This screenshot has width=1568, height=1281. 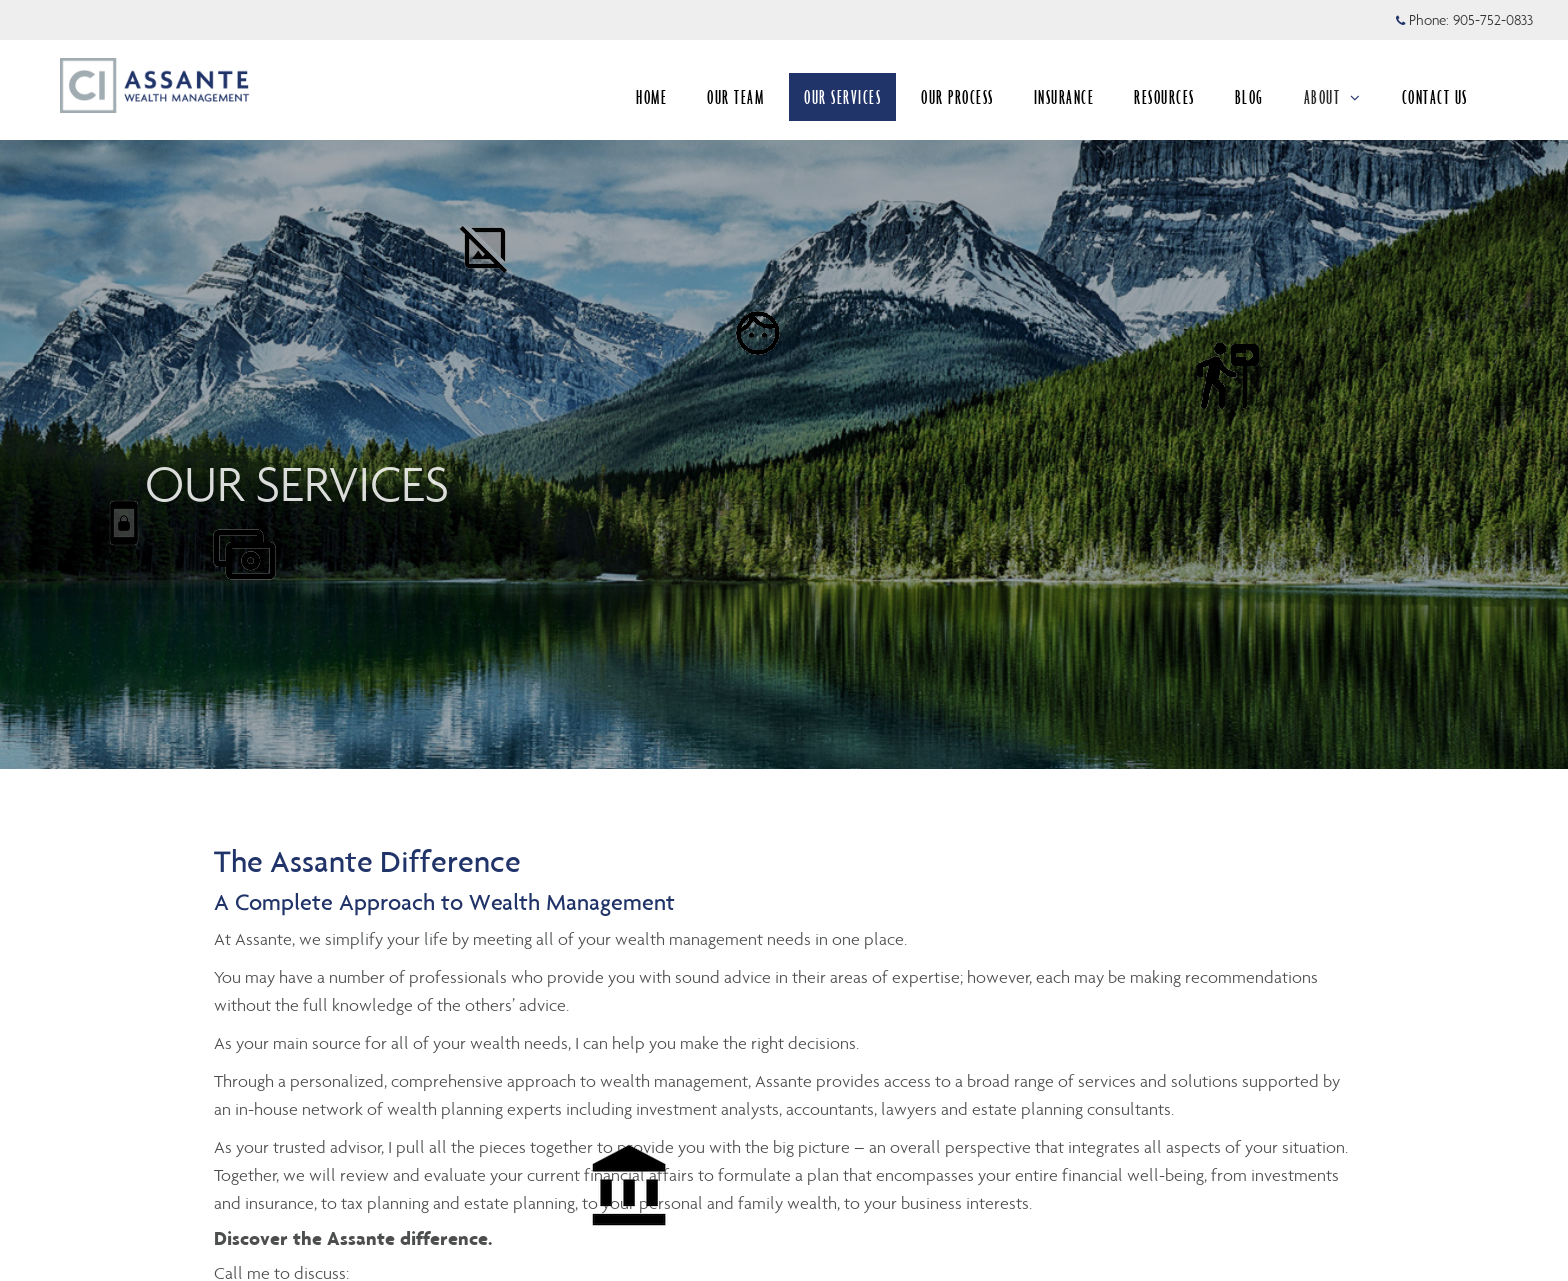 What do you see at coordinates (485, 248) in the screenshot?
I see `image failed to load` at bounding box center [485, 248].